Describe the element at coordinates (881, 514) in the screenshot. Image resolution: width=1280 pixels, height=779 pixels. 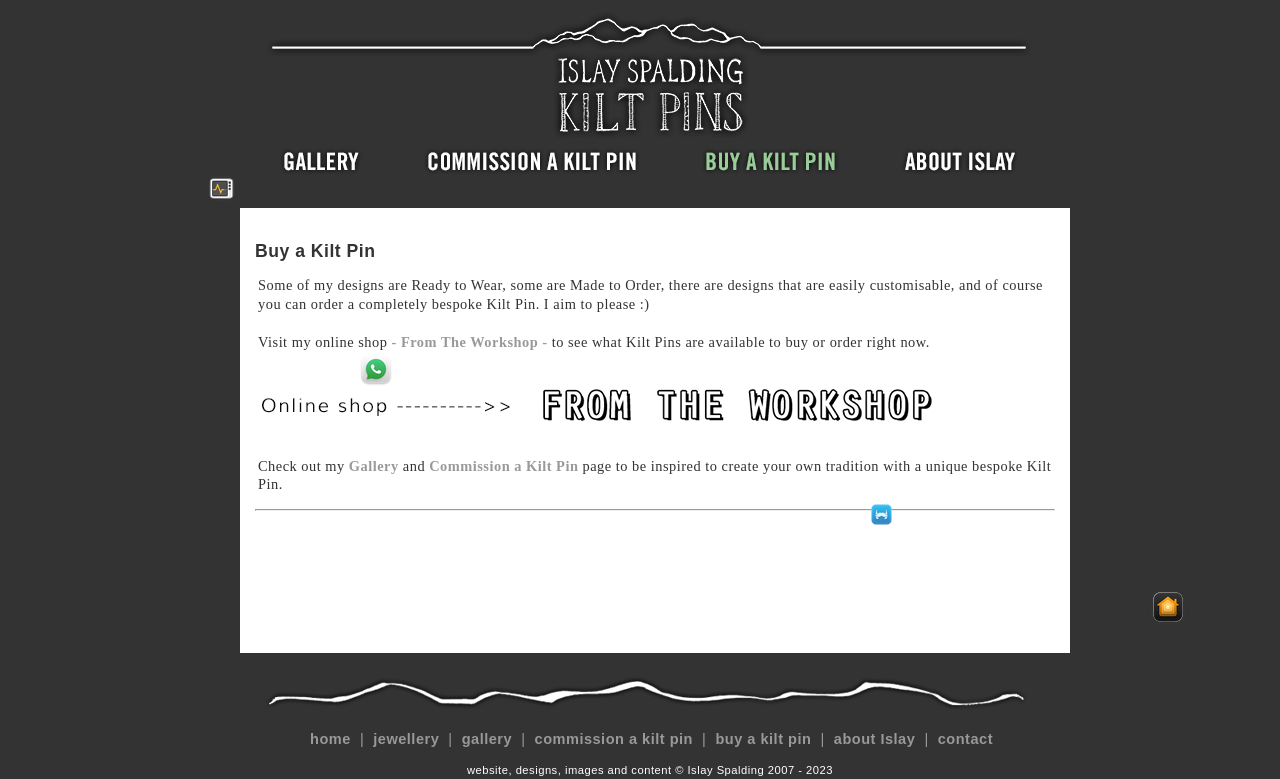
I see `open franz messaging app` at that location.